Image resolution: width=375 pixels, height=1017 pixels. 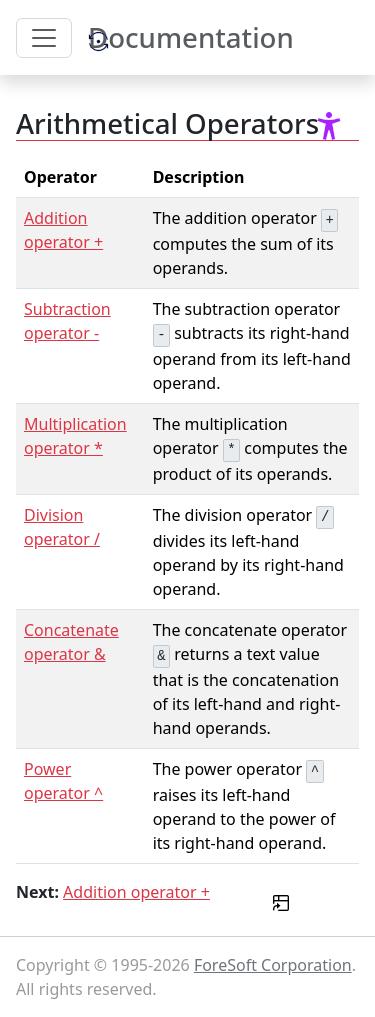 I want to click on access accessibility settings, so click(x=329, y=126).